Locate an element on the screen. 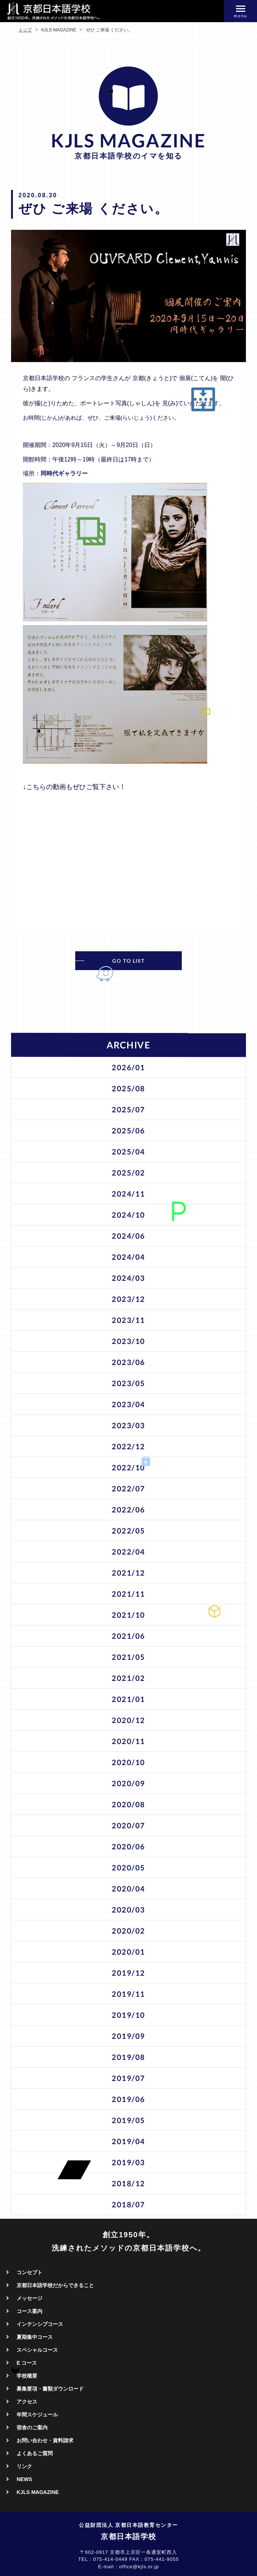 The height and width of the screenshot is (2576, 257). access medical records or patient files is located at coordinates (146, 1461).